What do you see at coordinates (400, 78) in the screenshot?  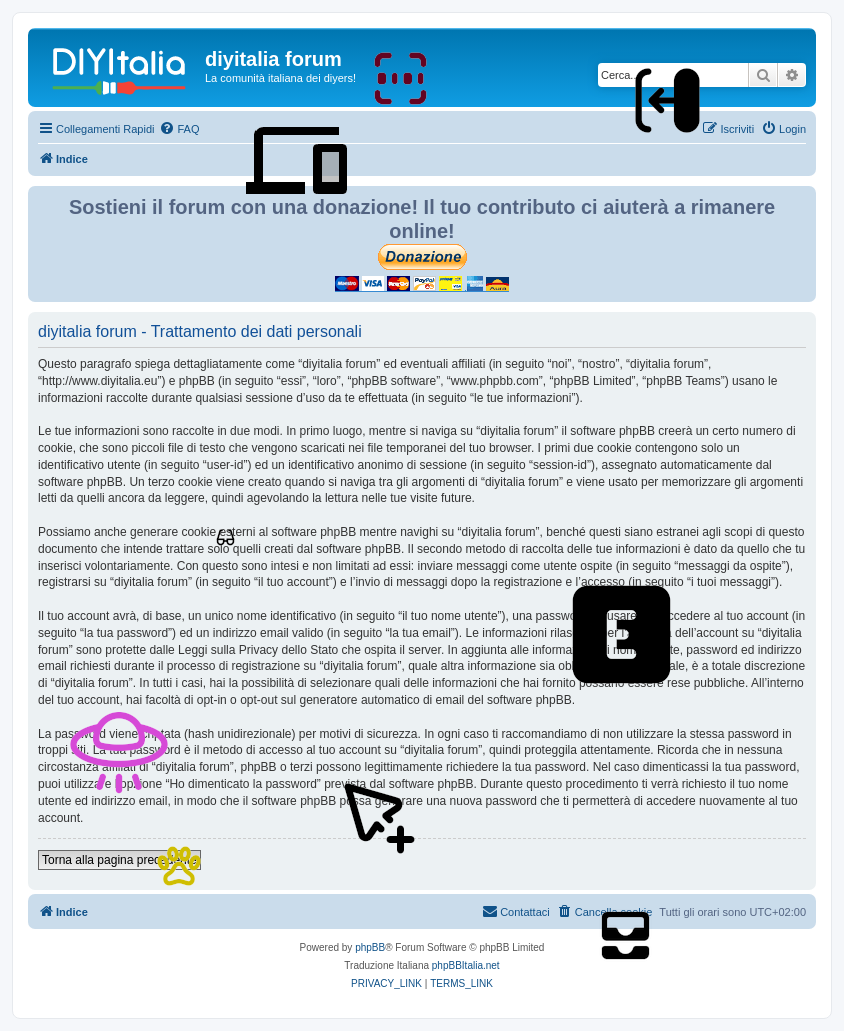 I see `scan a barcode or QR code` at bounding box center [400, 78].